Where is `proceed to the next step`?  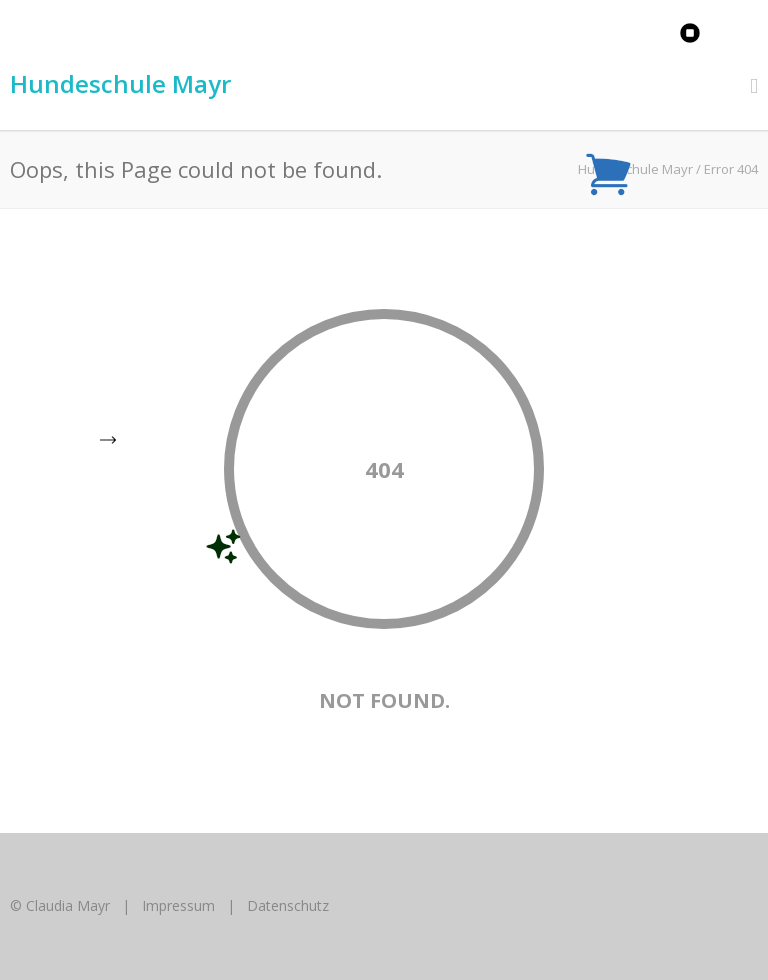 proceed to the next step is located at coordinates (108, 440).